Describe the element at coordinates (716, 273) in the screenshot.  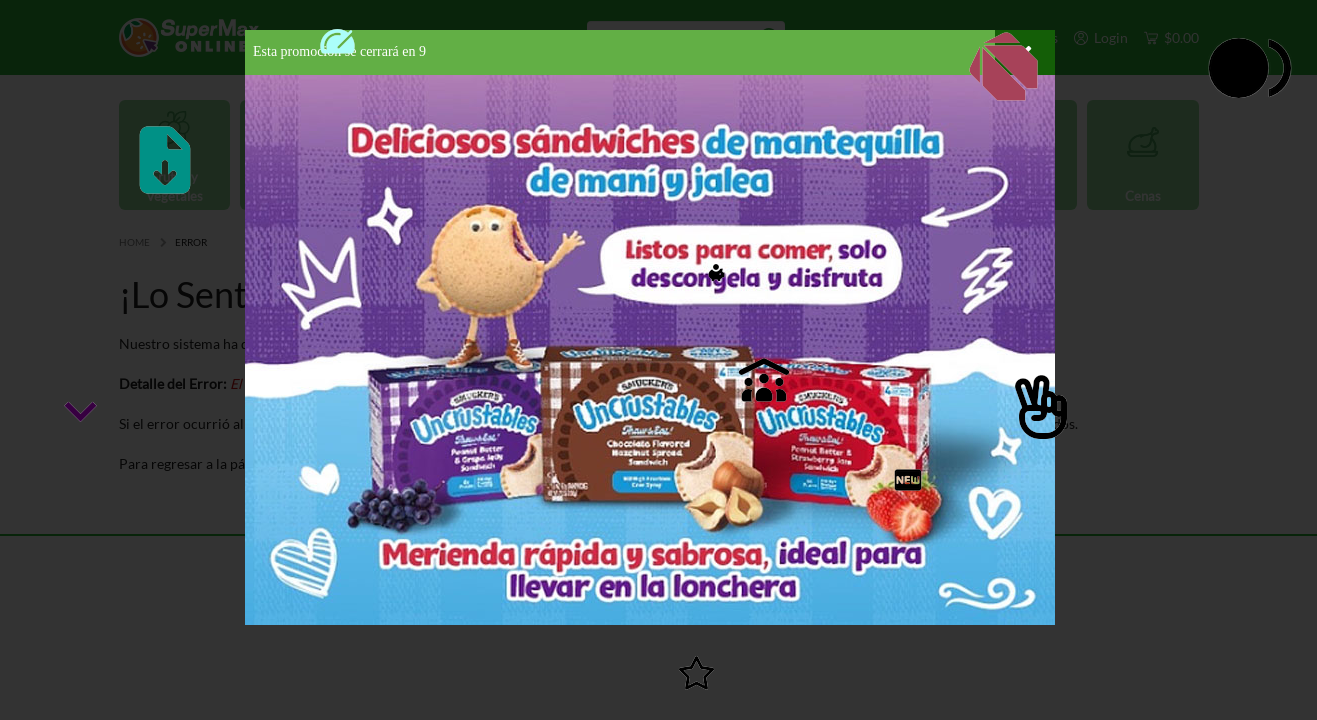
I see `access savings or budget features` at that location.